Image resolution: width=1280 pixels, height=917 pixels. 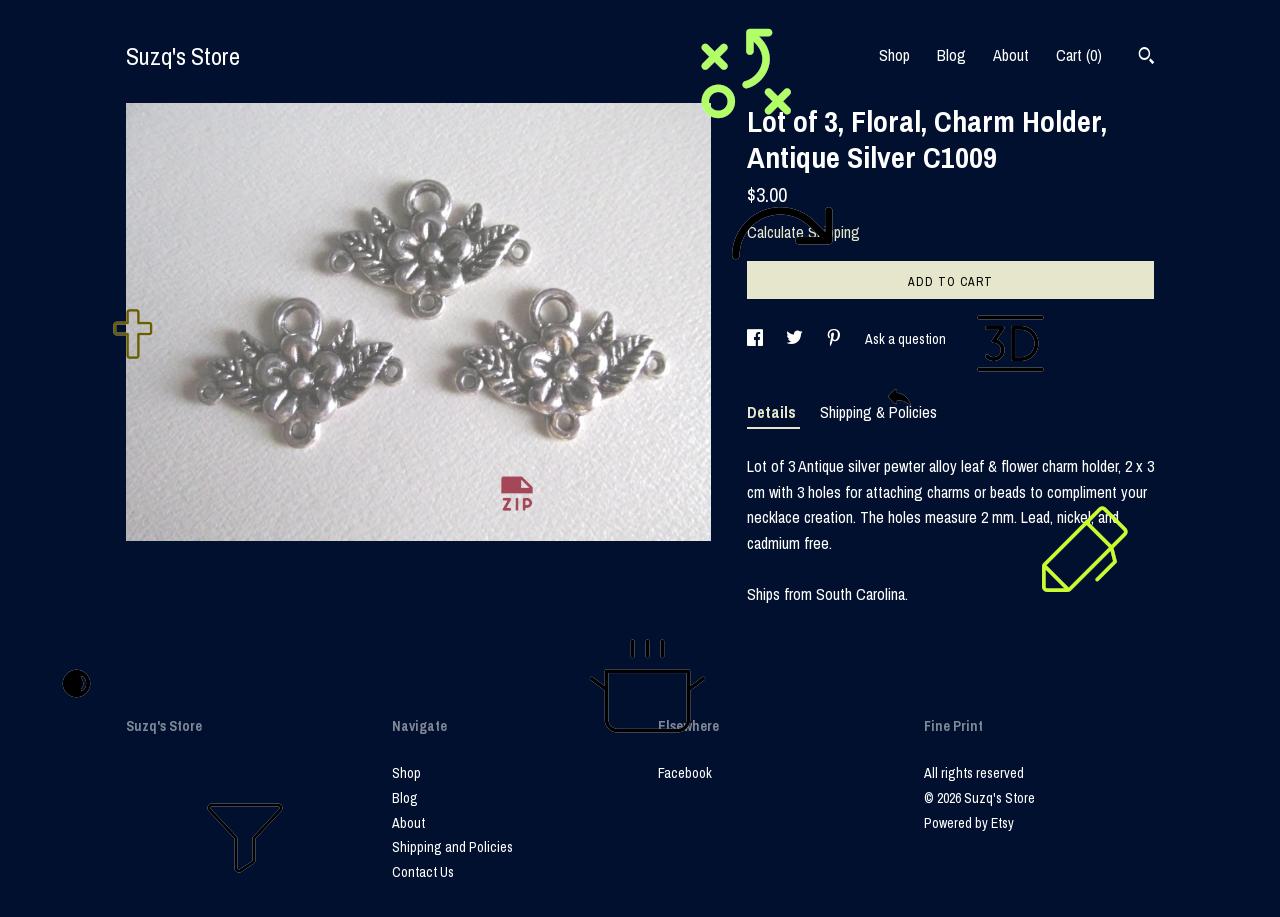 I want to click on edit or modify content, so click(x=1083, y=551).